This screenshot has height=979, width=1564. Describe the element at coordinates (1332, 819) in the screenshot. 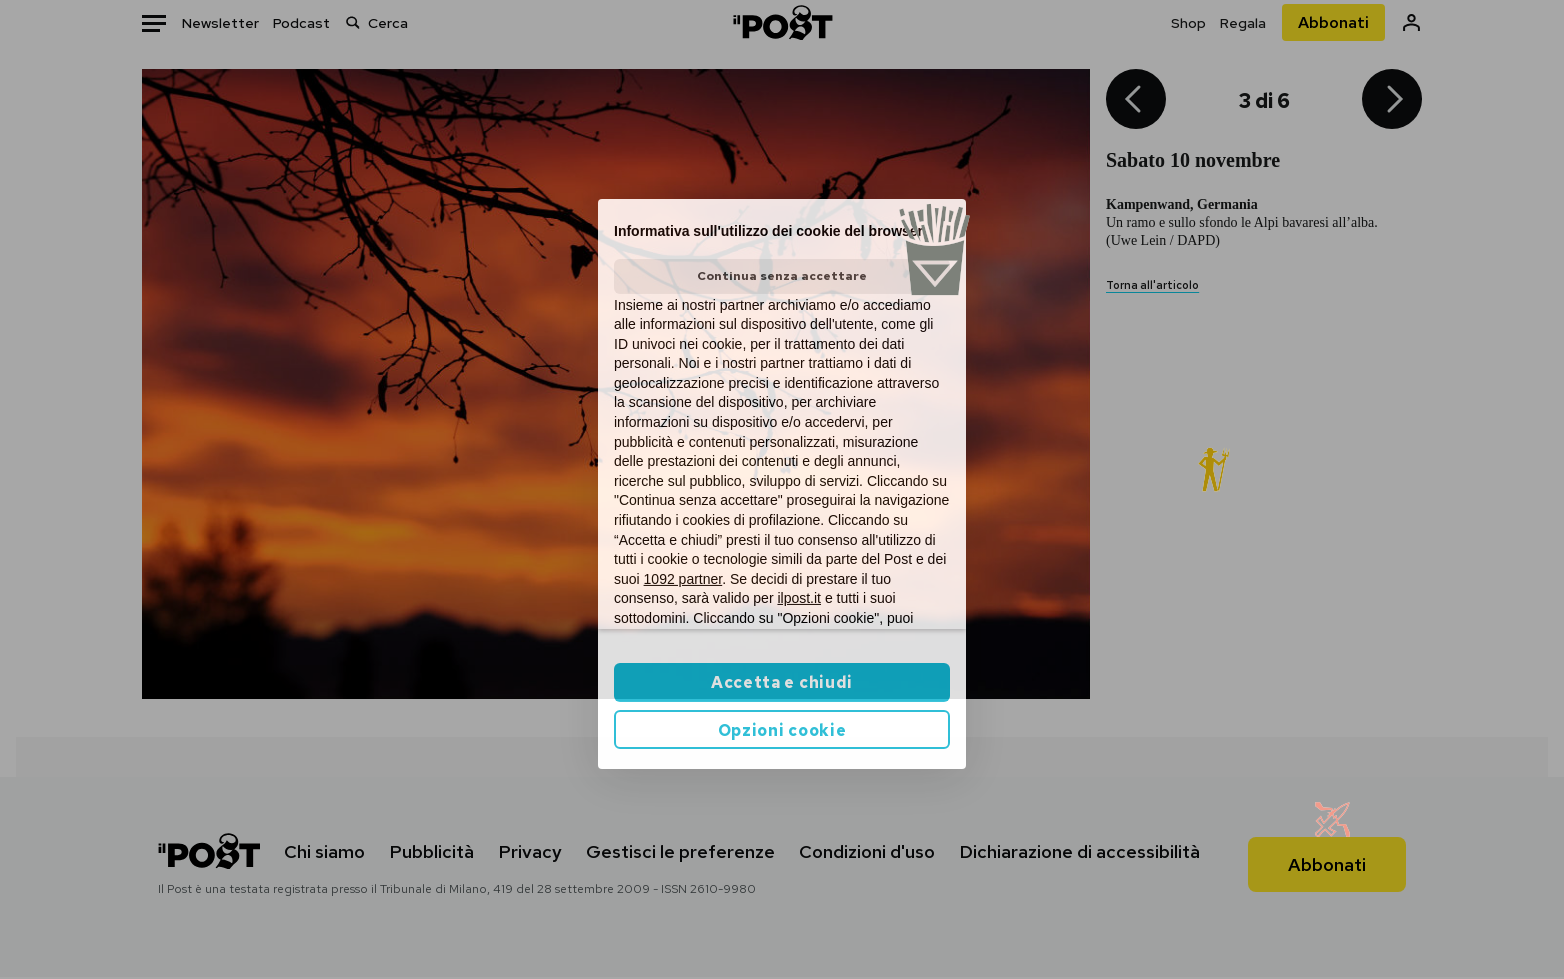

I see `equip a lightning-enchanted weapon` at that location.